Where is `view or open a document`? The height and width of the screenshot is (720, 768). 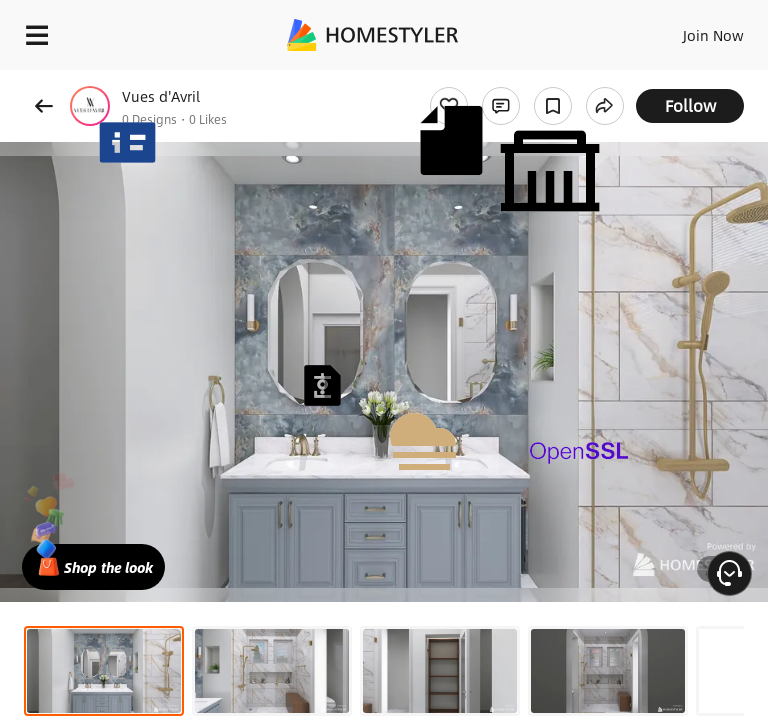 view or open a document is located at coordinates (451, 140).